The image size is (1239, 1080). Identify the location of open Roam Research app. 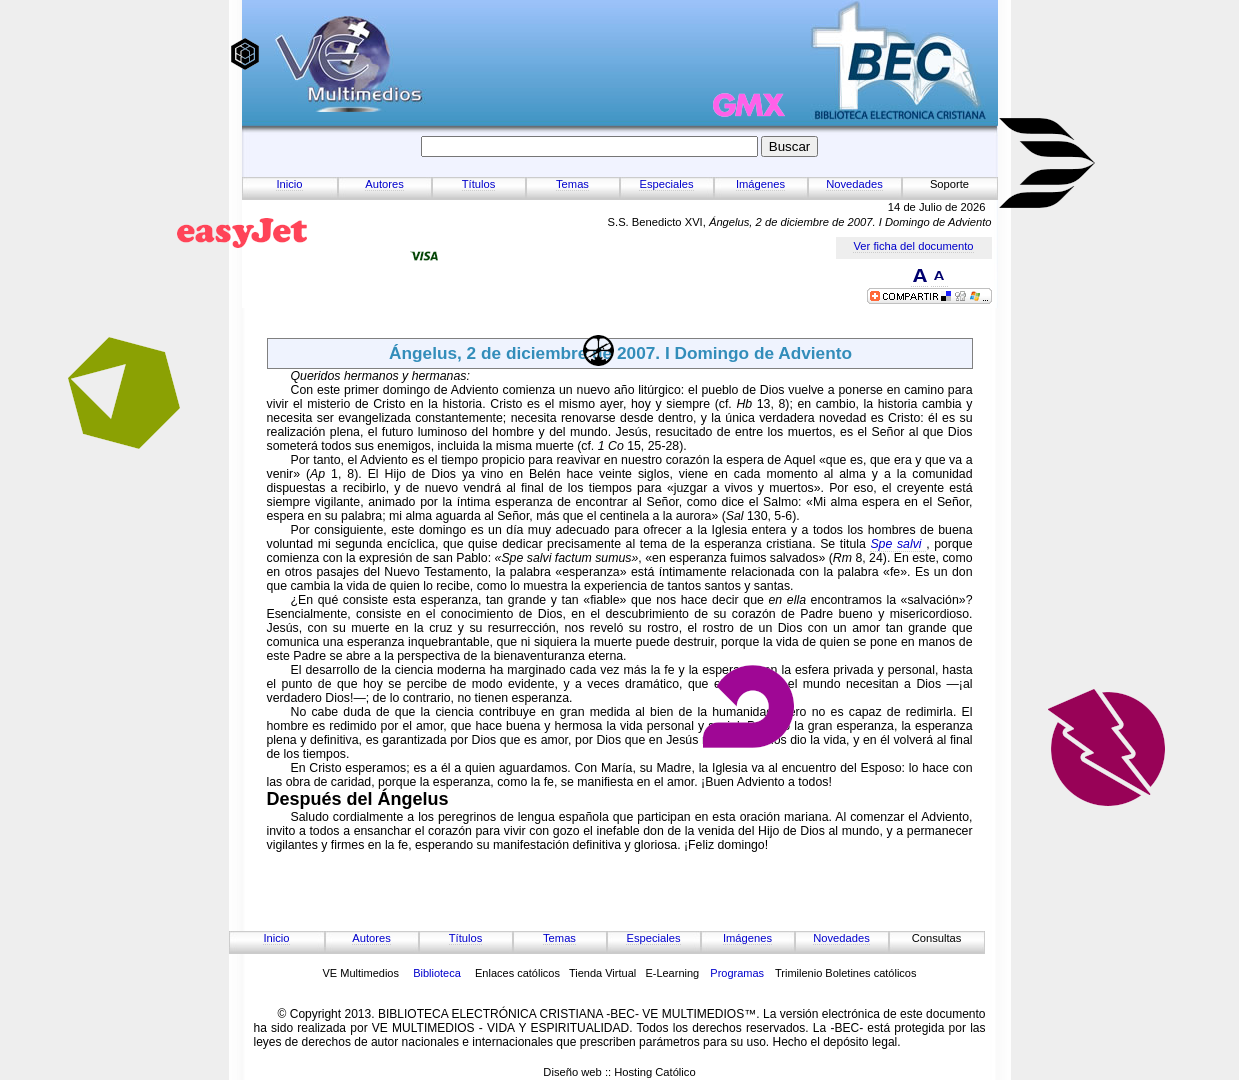
(598, 350).